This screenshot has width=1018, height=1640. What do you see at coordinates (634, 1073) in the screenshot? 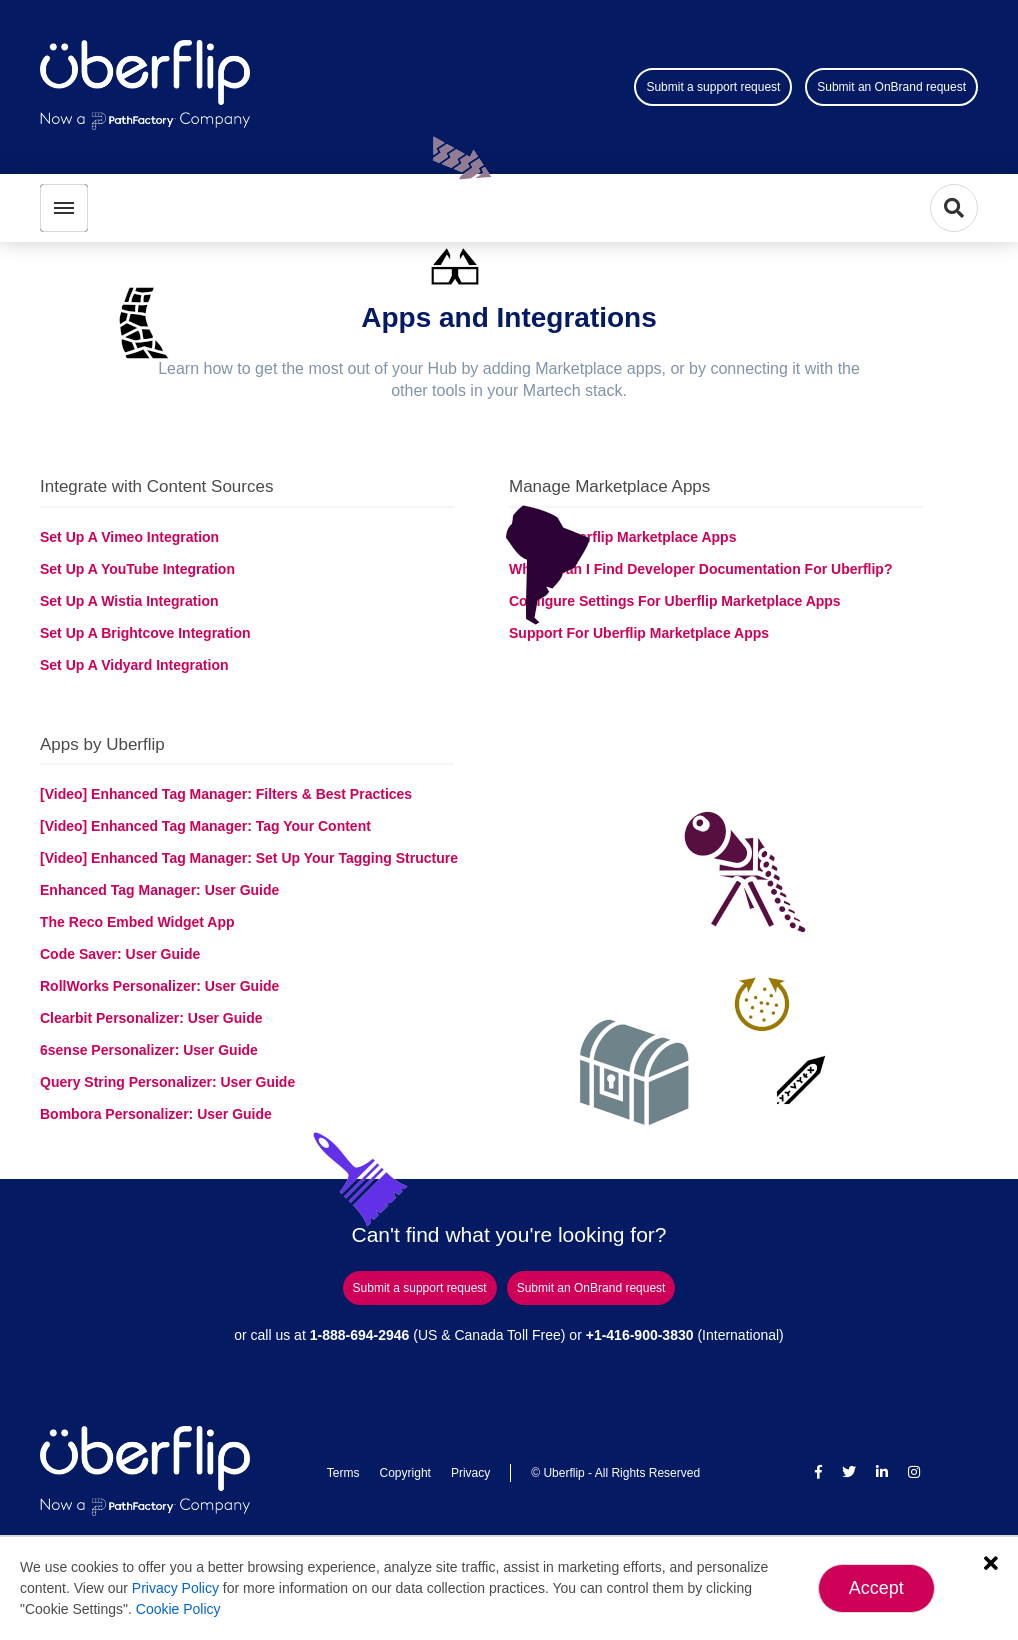
I see `a locked or secured inventory chest` at bounding box center [634, 1073].